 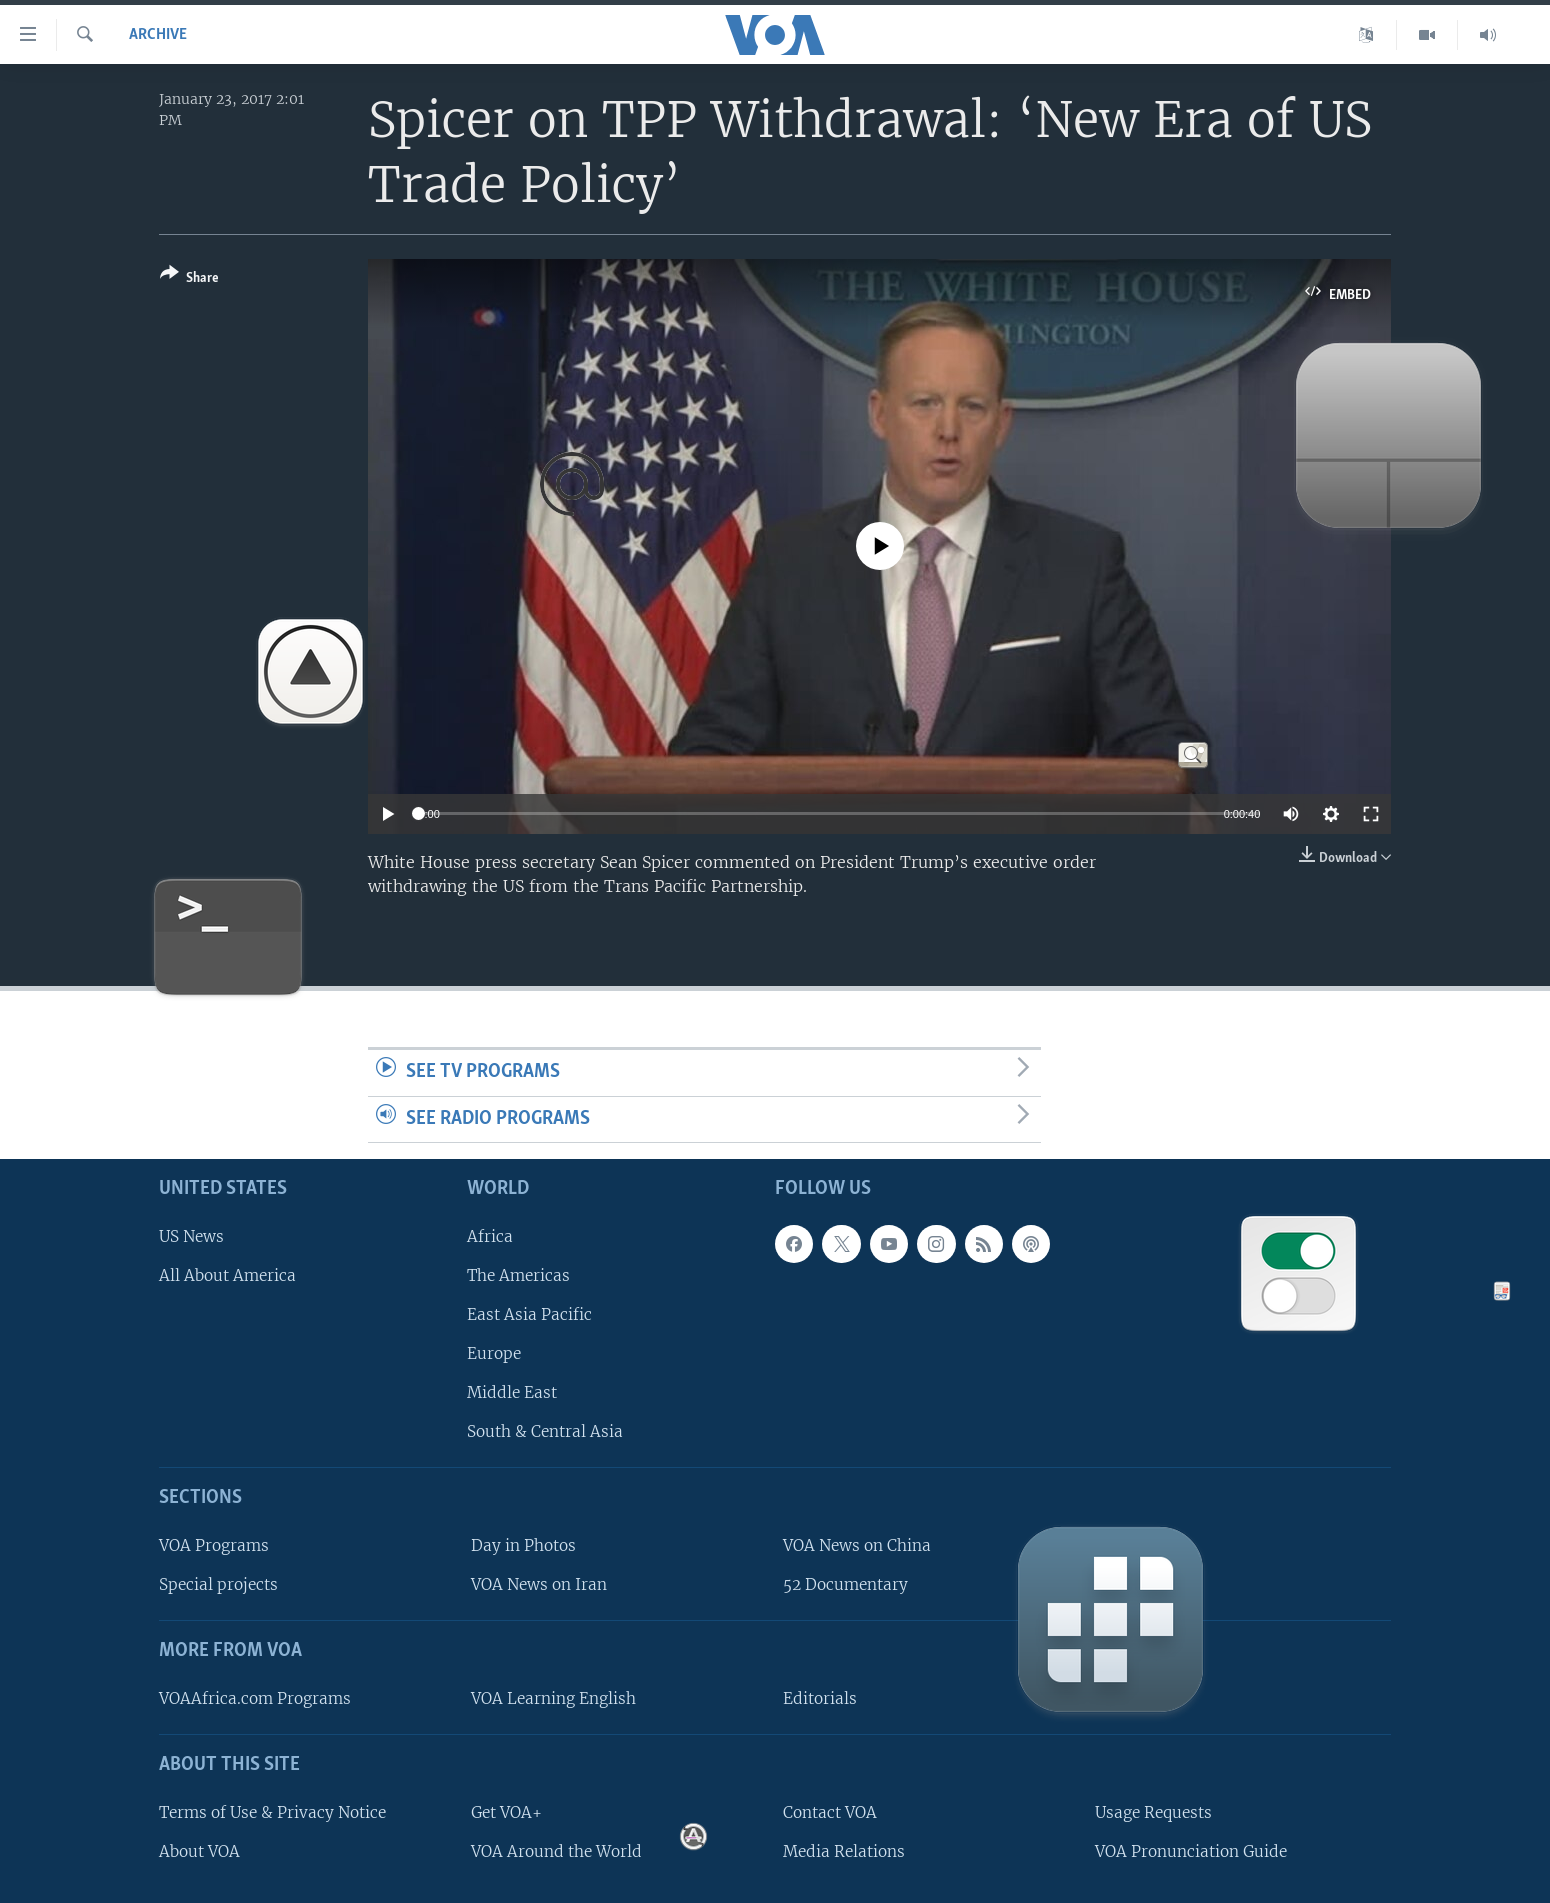 What do you see at coordinates (1110, 1619) in the screenshot?
I see `open stata statistical software` at bounding box center [1110, 1619].